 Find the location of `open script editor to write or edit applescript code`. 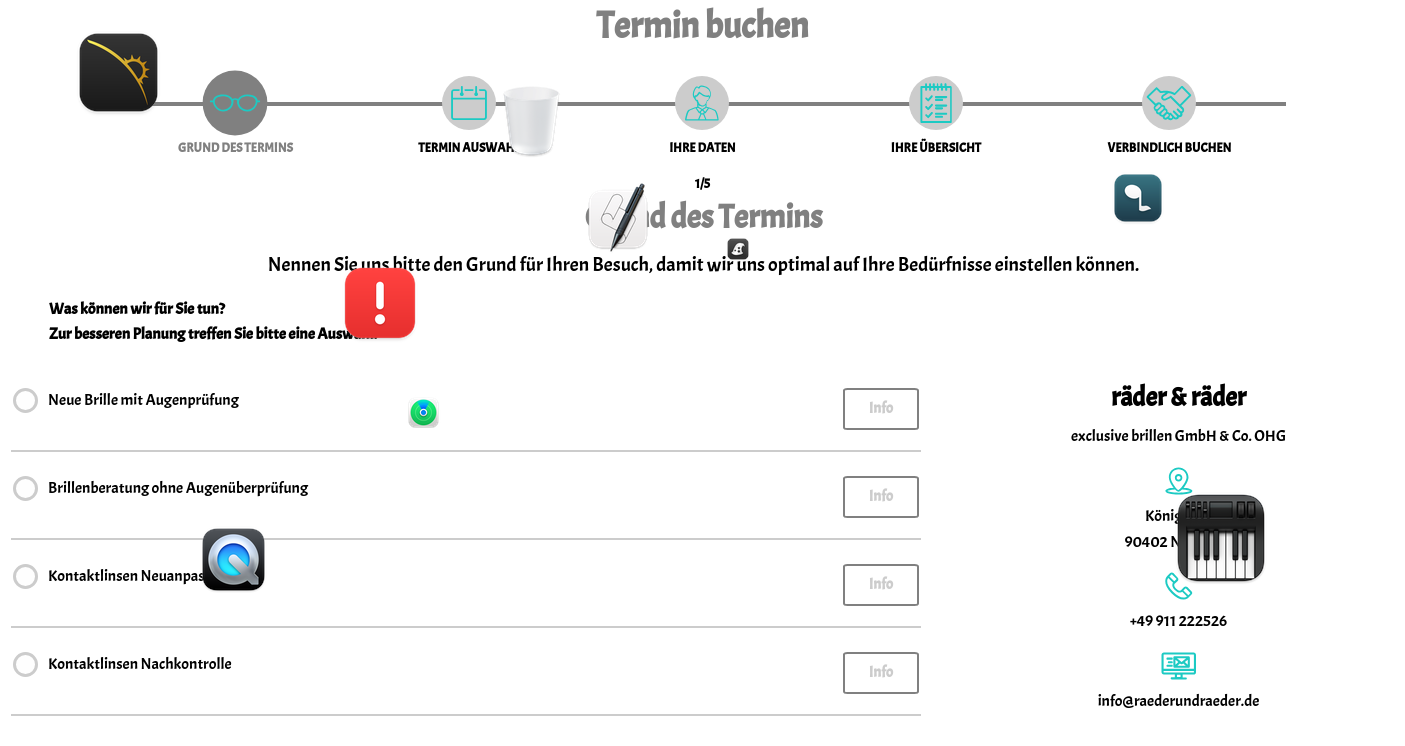

open script editor to write or edit applescript code is located at coordinates (618, 219).